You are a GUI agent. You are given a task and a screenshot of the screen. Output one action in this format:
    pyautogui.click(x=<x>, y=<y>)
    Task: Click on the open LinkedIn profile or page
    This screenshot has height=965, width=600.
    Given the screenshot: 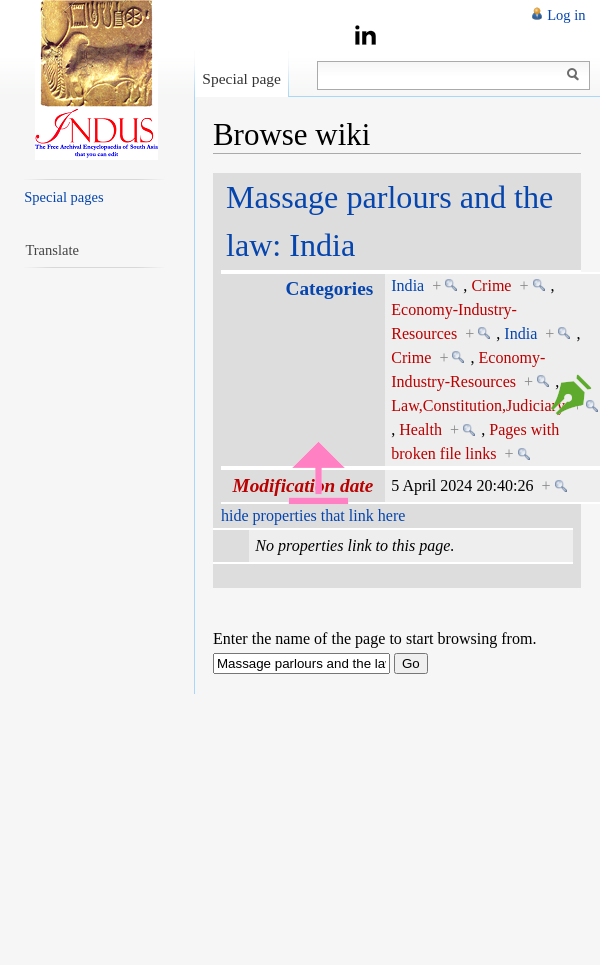 What is the action you would take?
    pyautogui.click(x=365, y=35)
    